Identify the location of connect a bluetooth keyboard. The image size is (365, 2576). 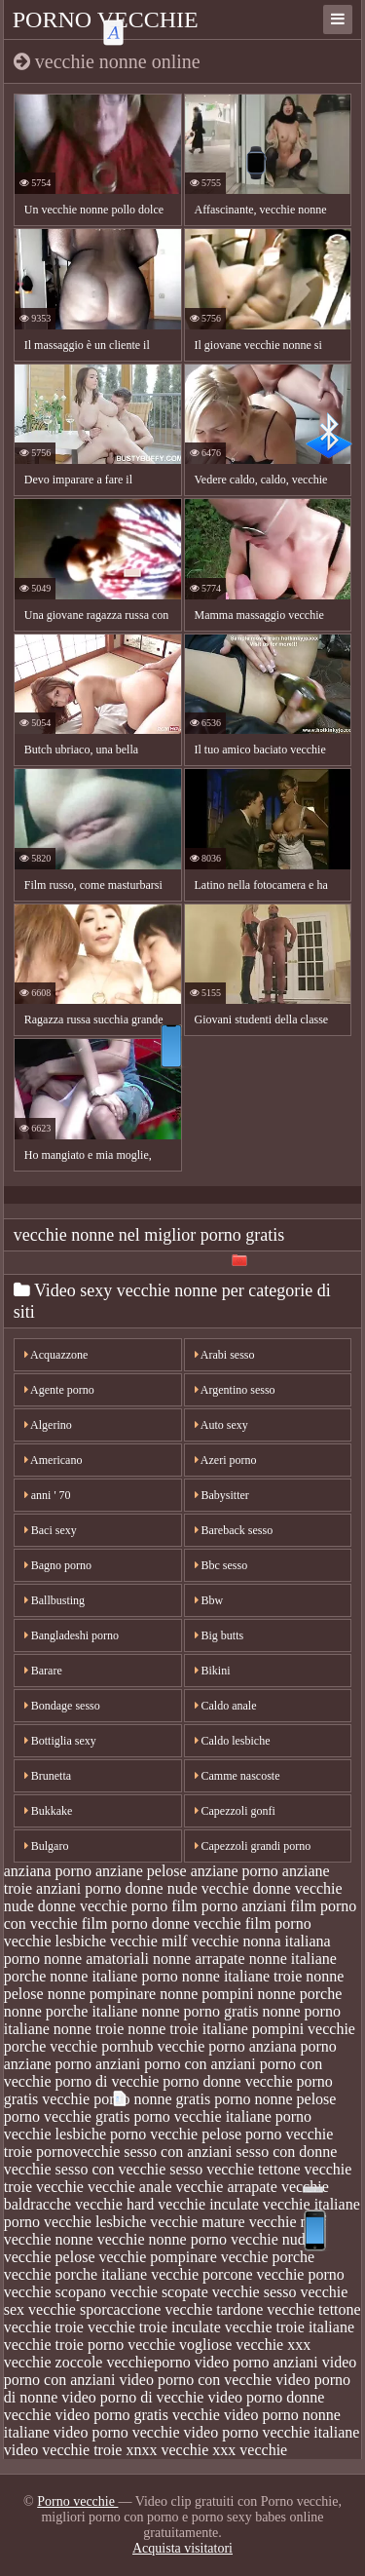
(312, 2189).